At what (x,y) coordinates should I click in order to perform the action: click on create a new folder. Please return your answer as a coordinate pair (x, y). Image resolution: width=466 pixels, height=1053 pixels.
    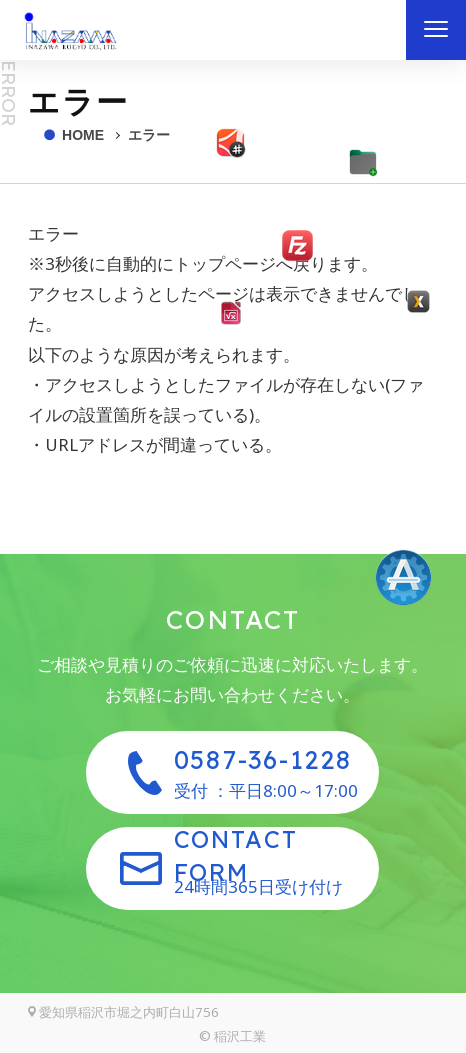
    Looking at the image, I should click on (363, 162).